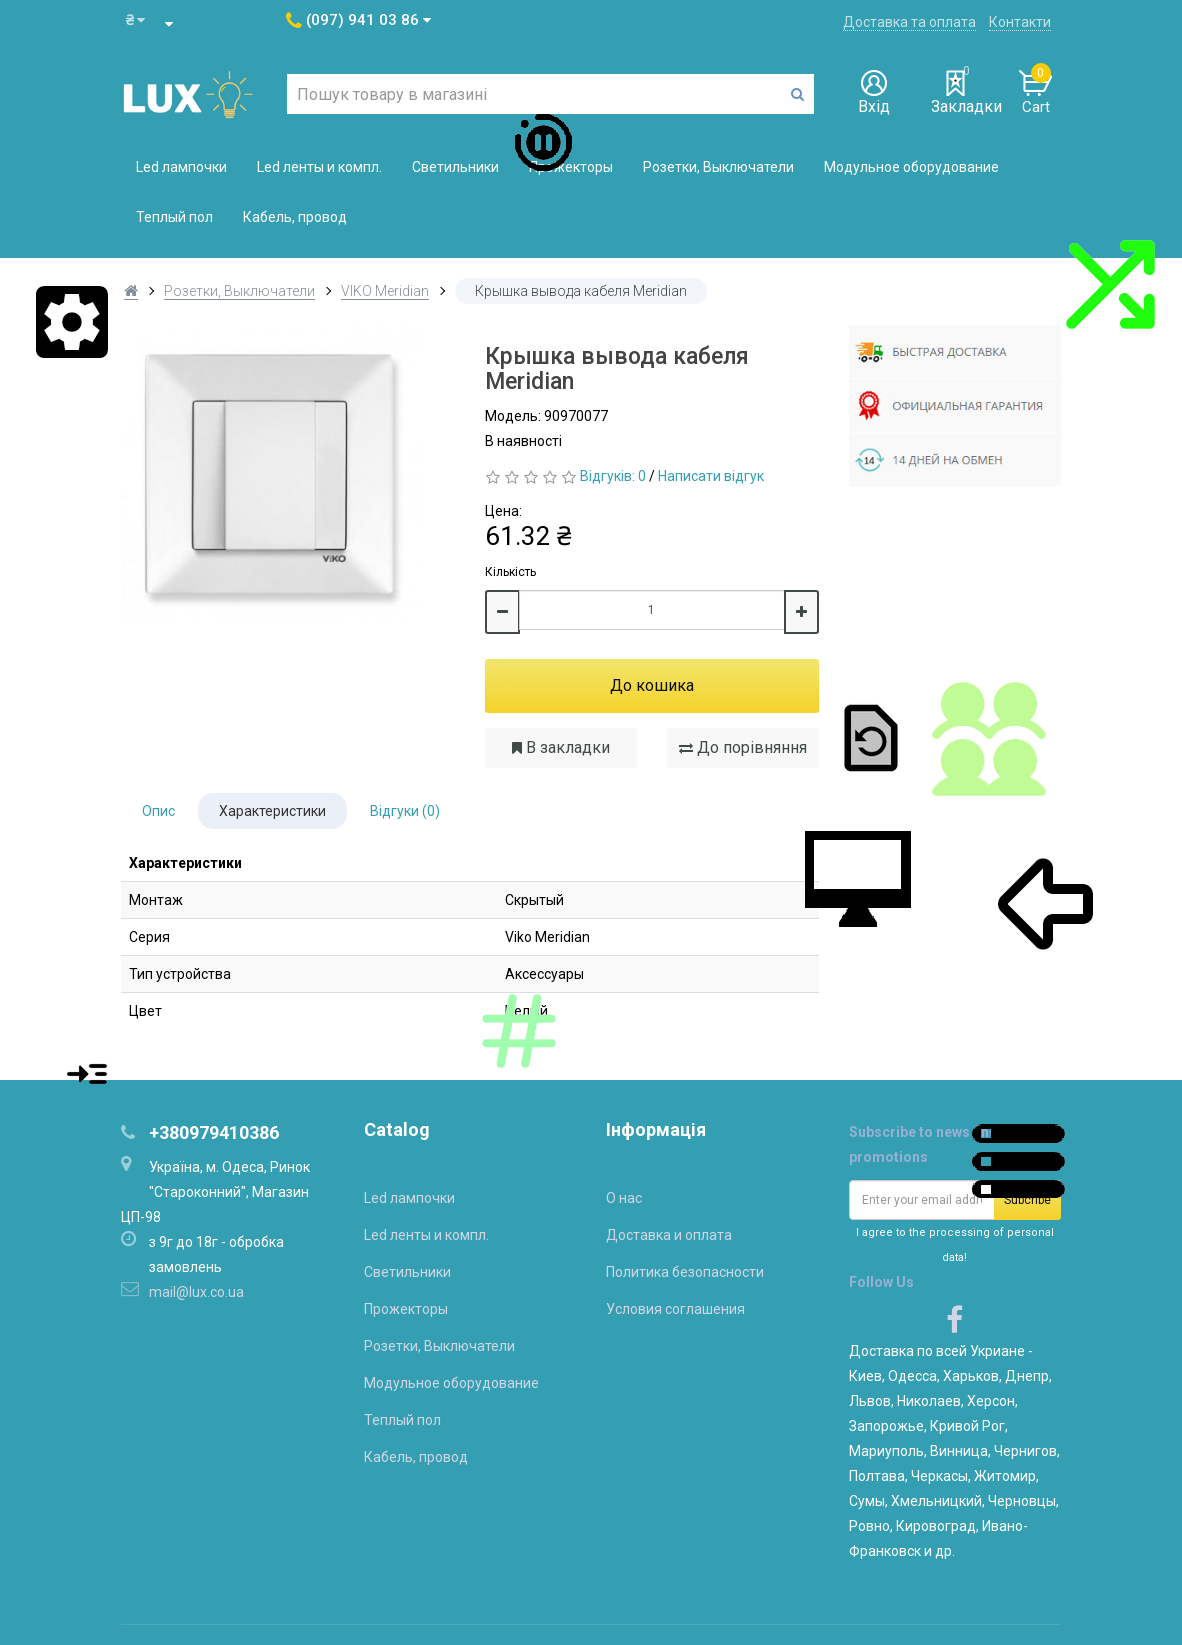 This screenshot has width=1182, height=1645. Describe the element at coordinates (72, 322) in the screenshot. I see `access application settings` at that location.